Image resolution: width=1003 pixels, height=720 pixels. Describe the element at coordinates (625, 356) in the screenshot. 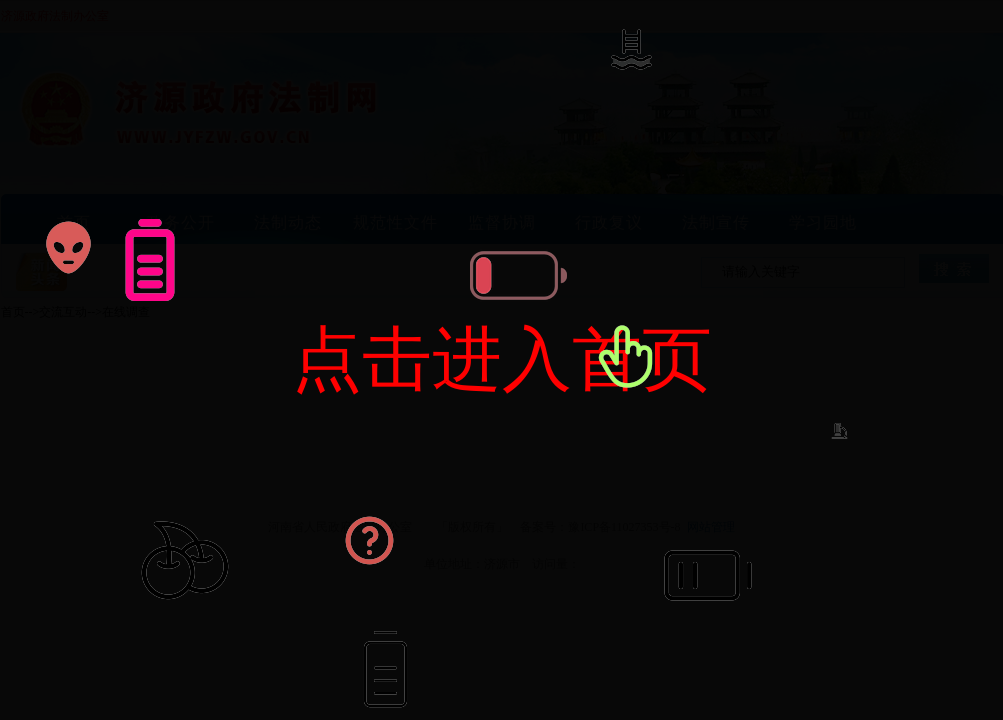

I see `tap or click to interact with an element` at that location.